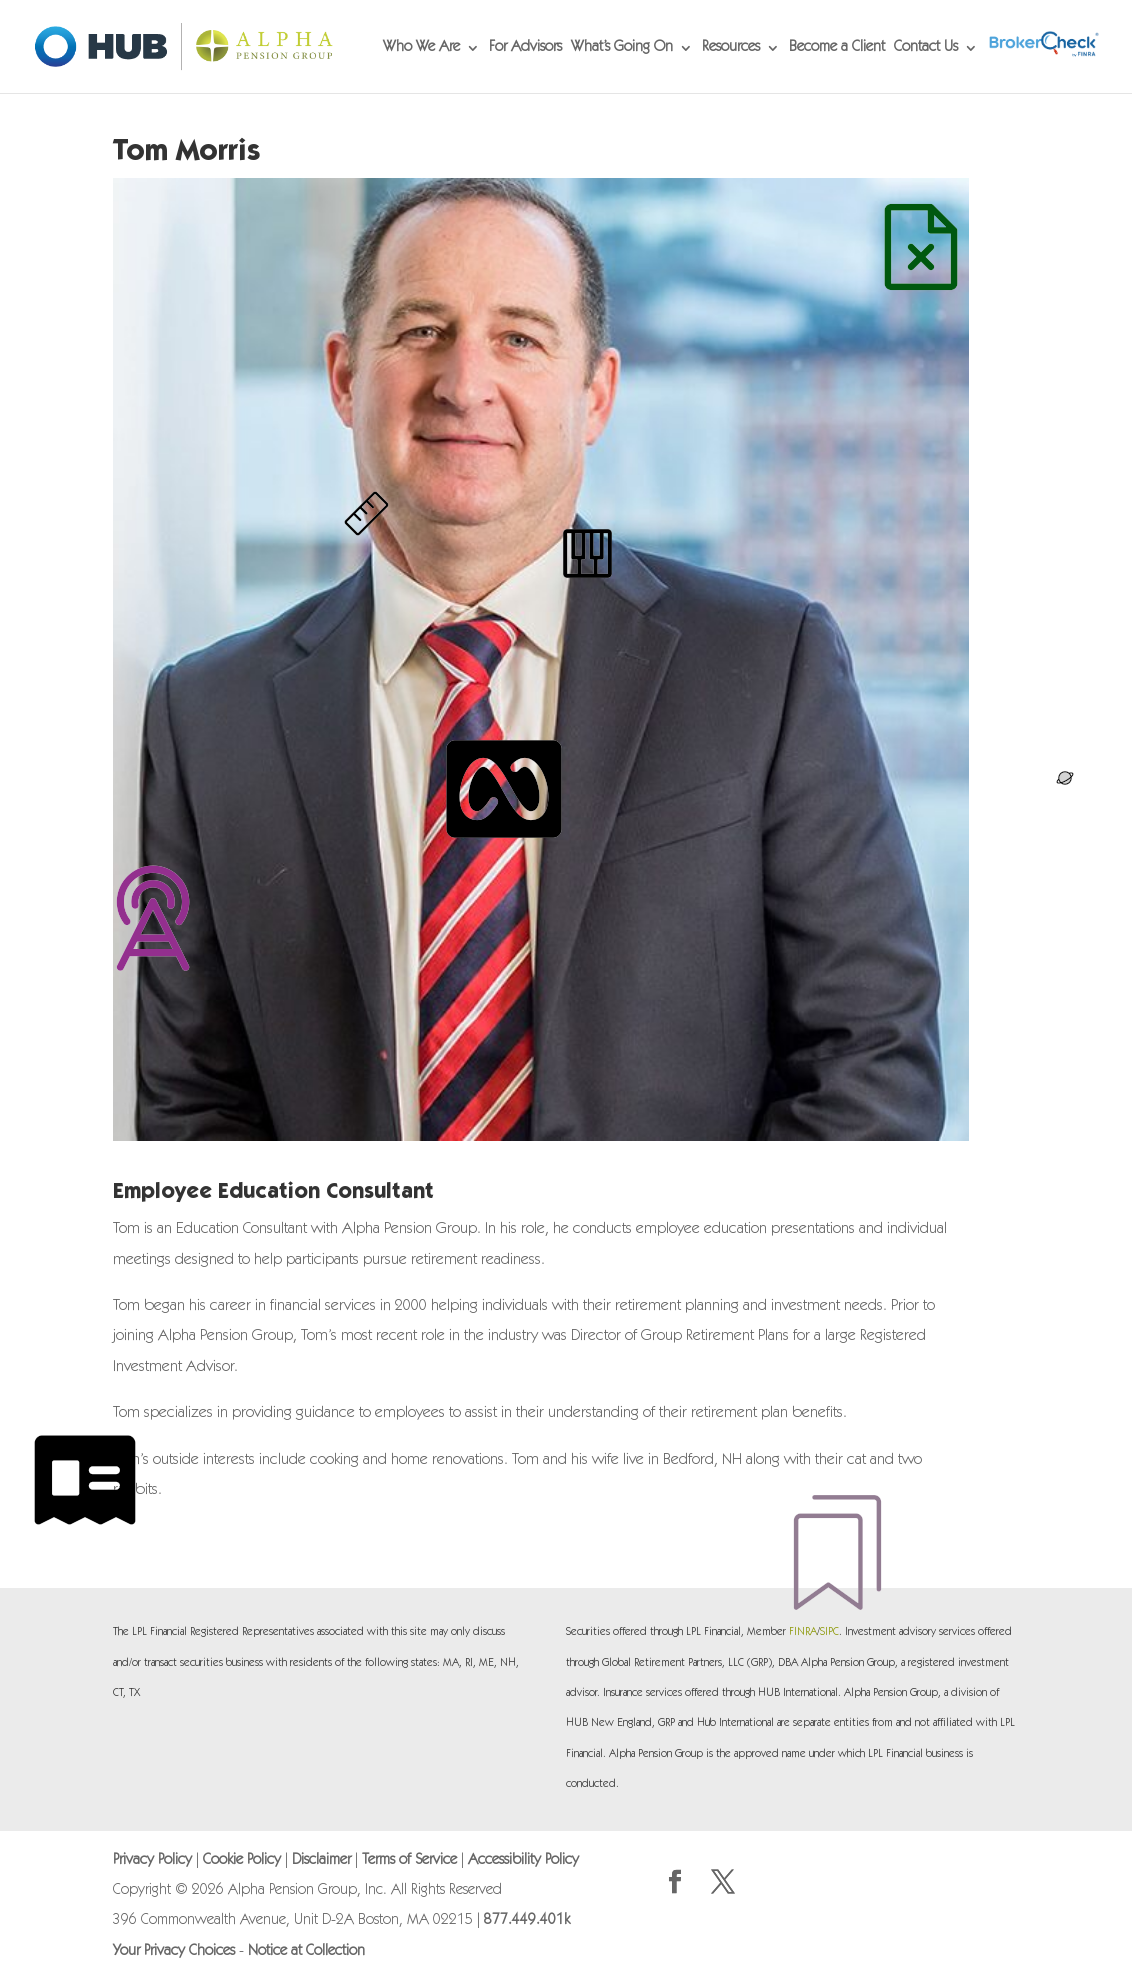  I want to click on delete or remove a file, so click(921, 247).